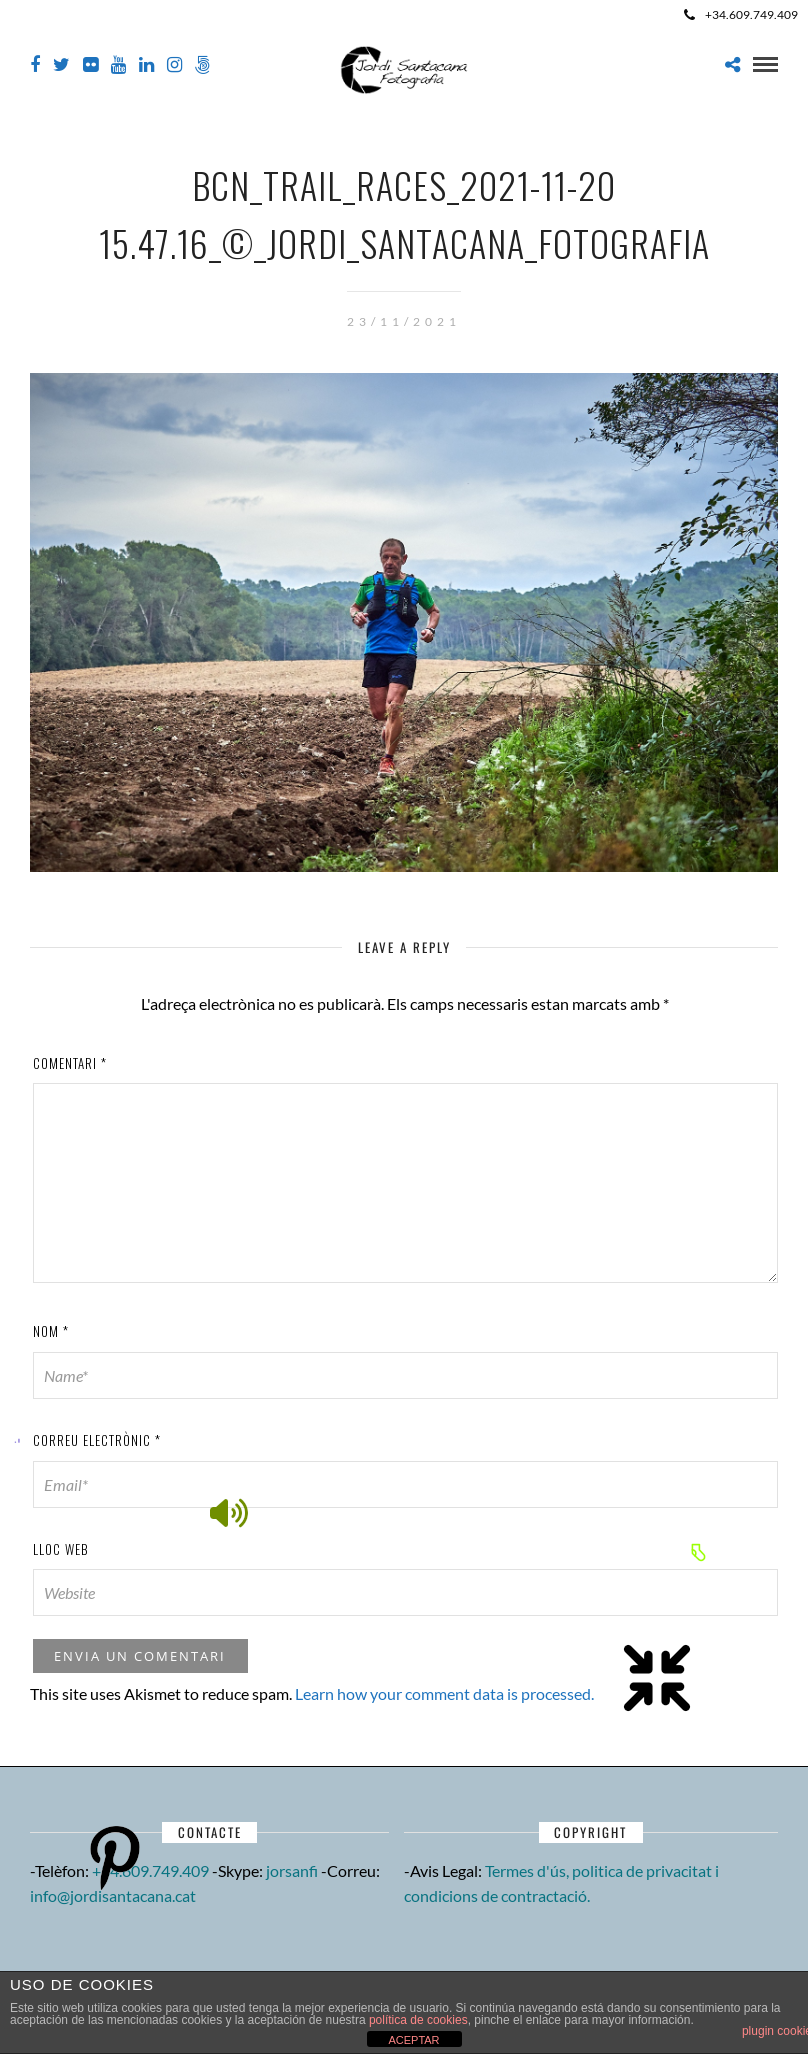 This screenshot has width=808, height=2054. I want to click on increase audio volume, so click(228, 1513).